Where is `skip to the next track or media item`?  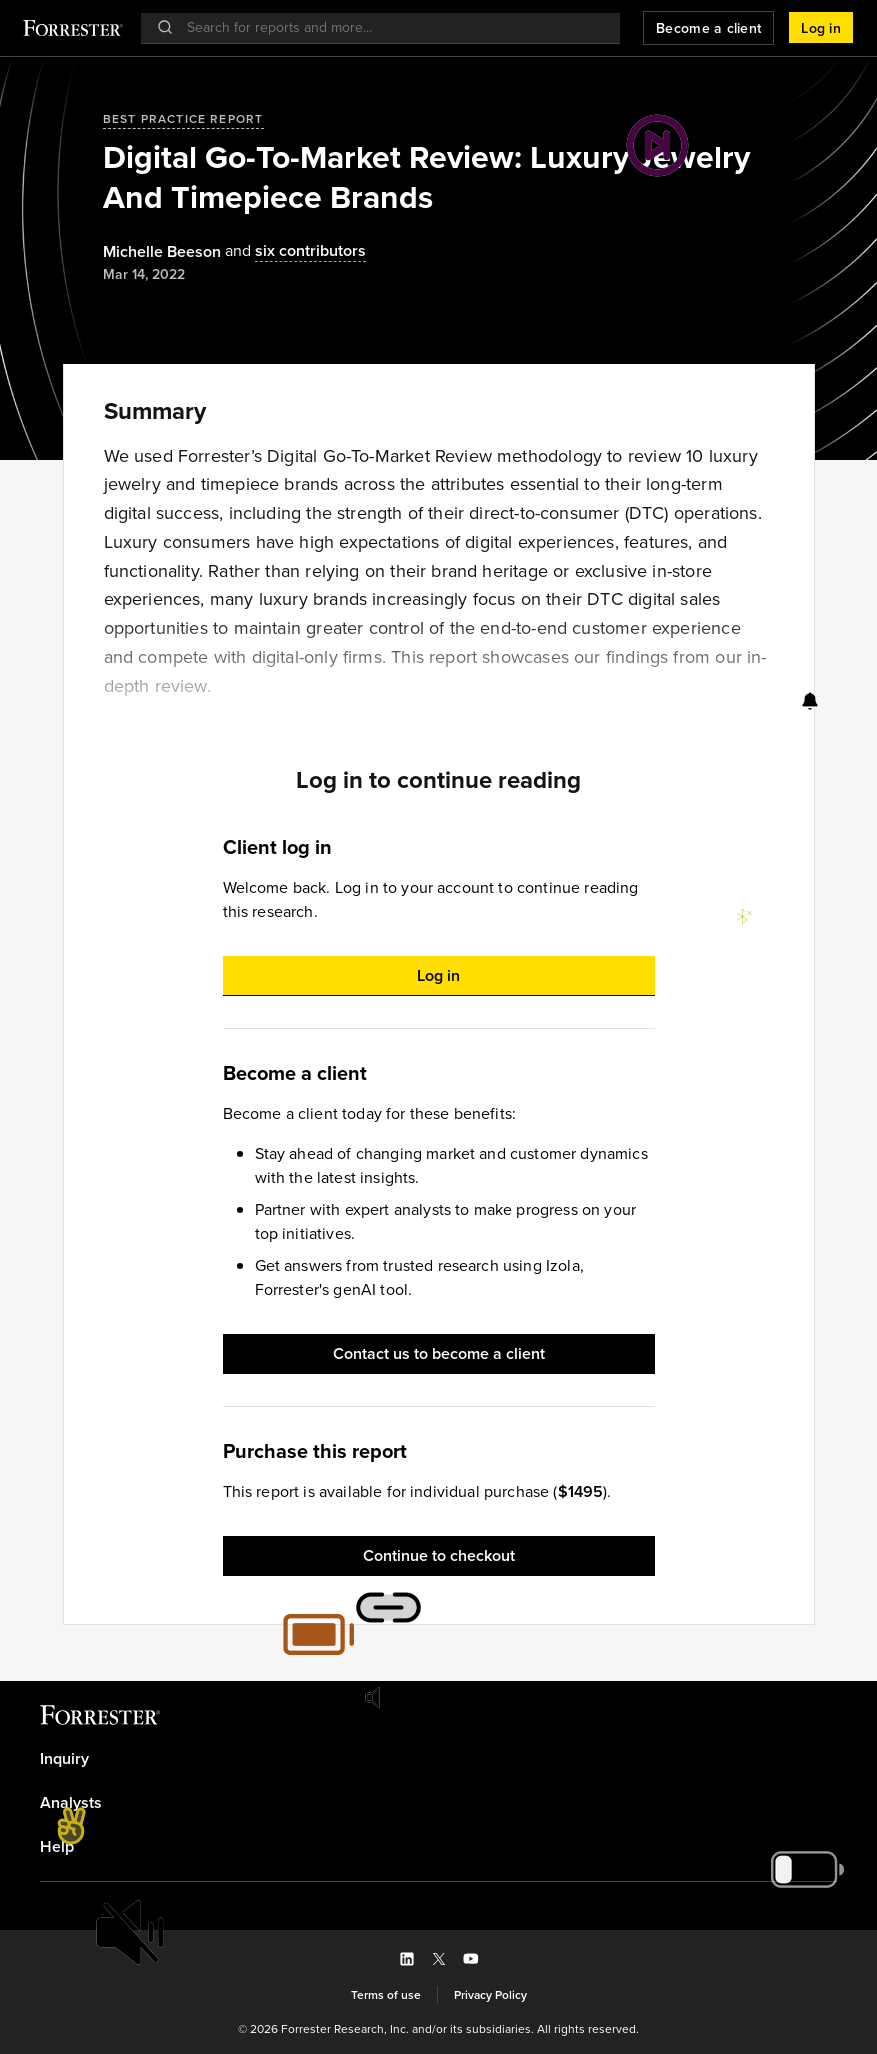
skip to the next track or media item is located at coordinates (657, 145).